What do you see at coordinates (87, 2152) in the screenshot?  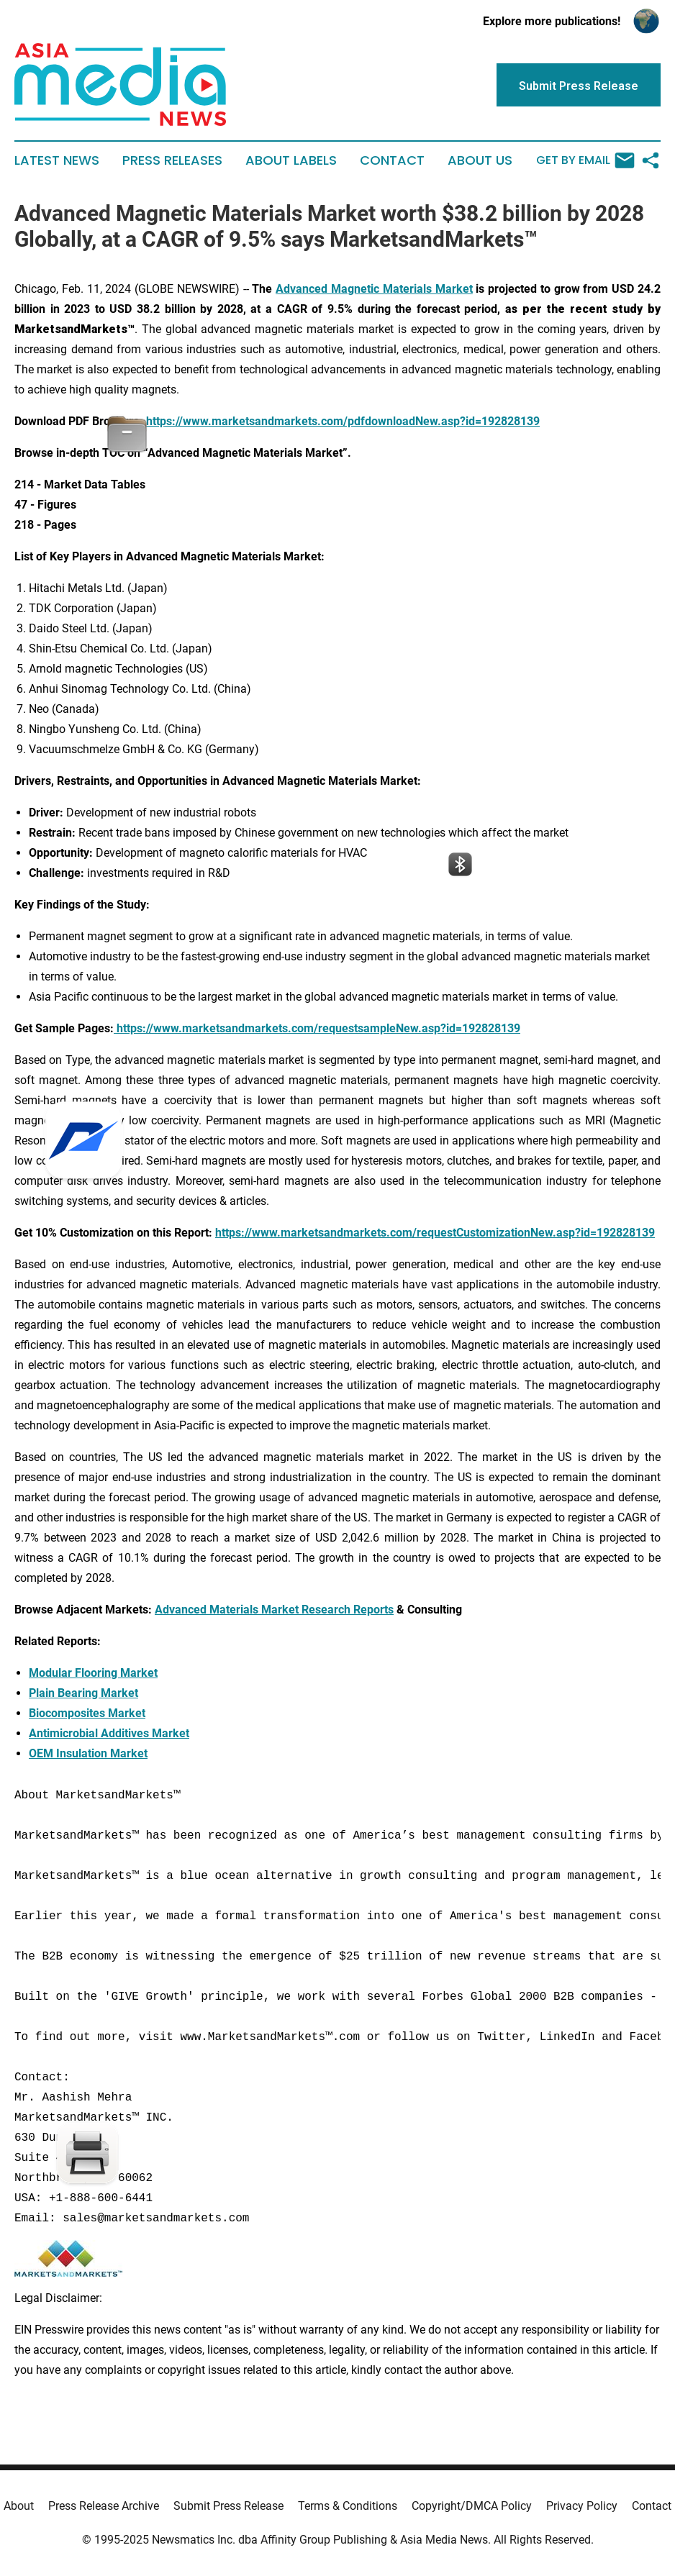 I see `open printer settings and preferences` at bounding box center [87, 2152].